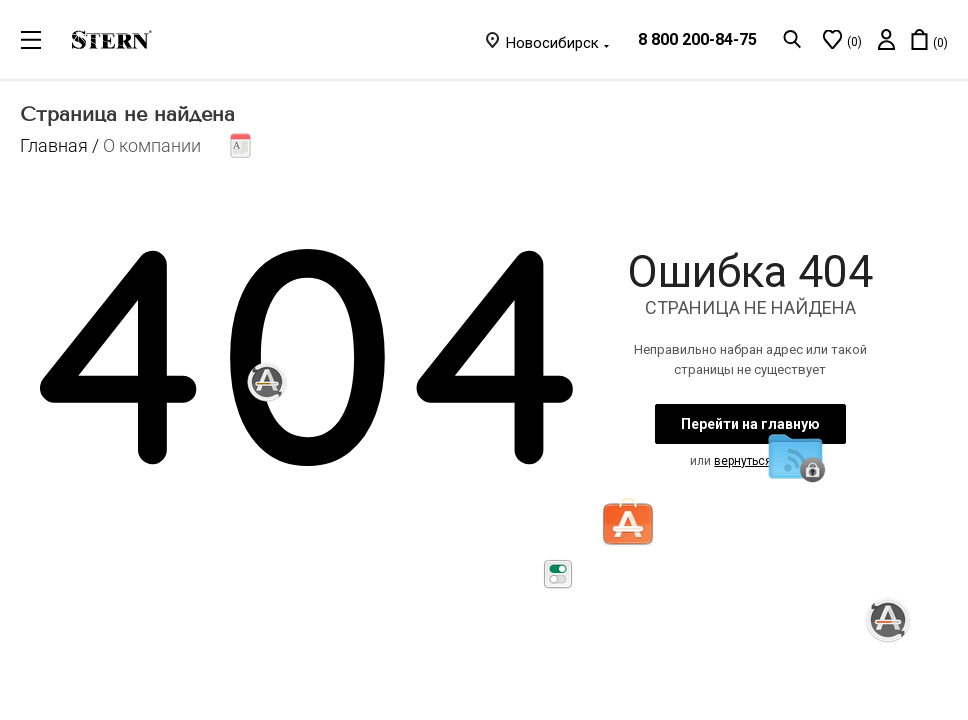 The image size is (968, 720). What do you see at coordinates (558, 574) in the screenshot?
I see `open gnome tweaks settings` at bounding box center [558, 574].